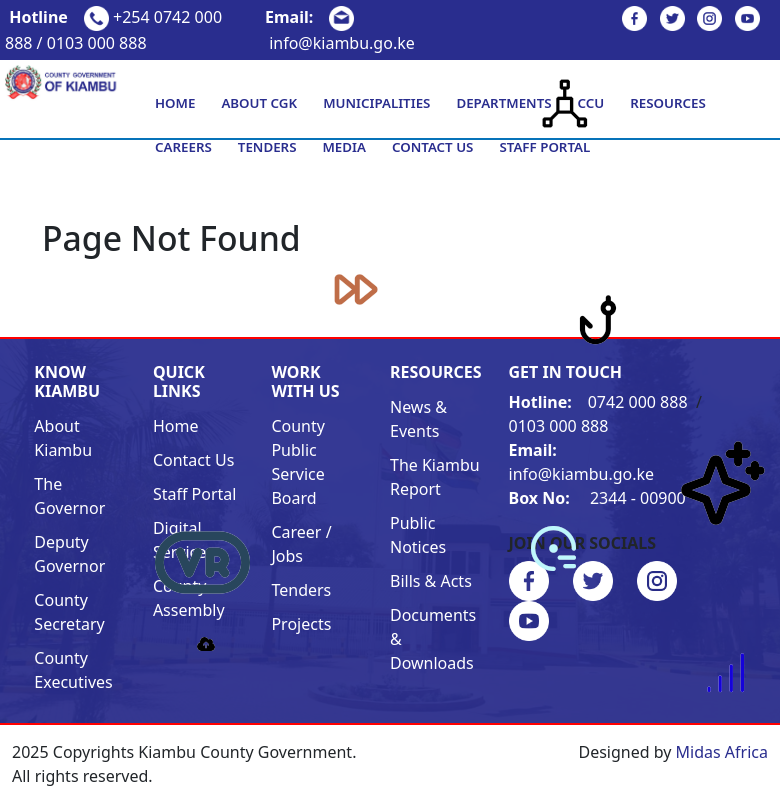 The image size is (780, 801). Describe the element at coordinates (206, 644) in the screenshot. I see `upload file to cloud storage` at that location.